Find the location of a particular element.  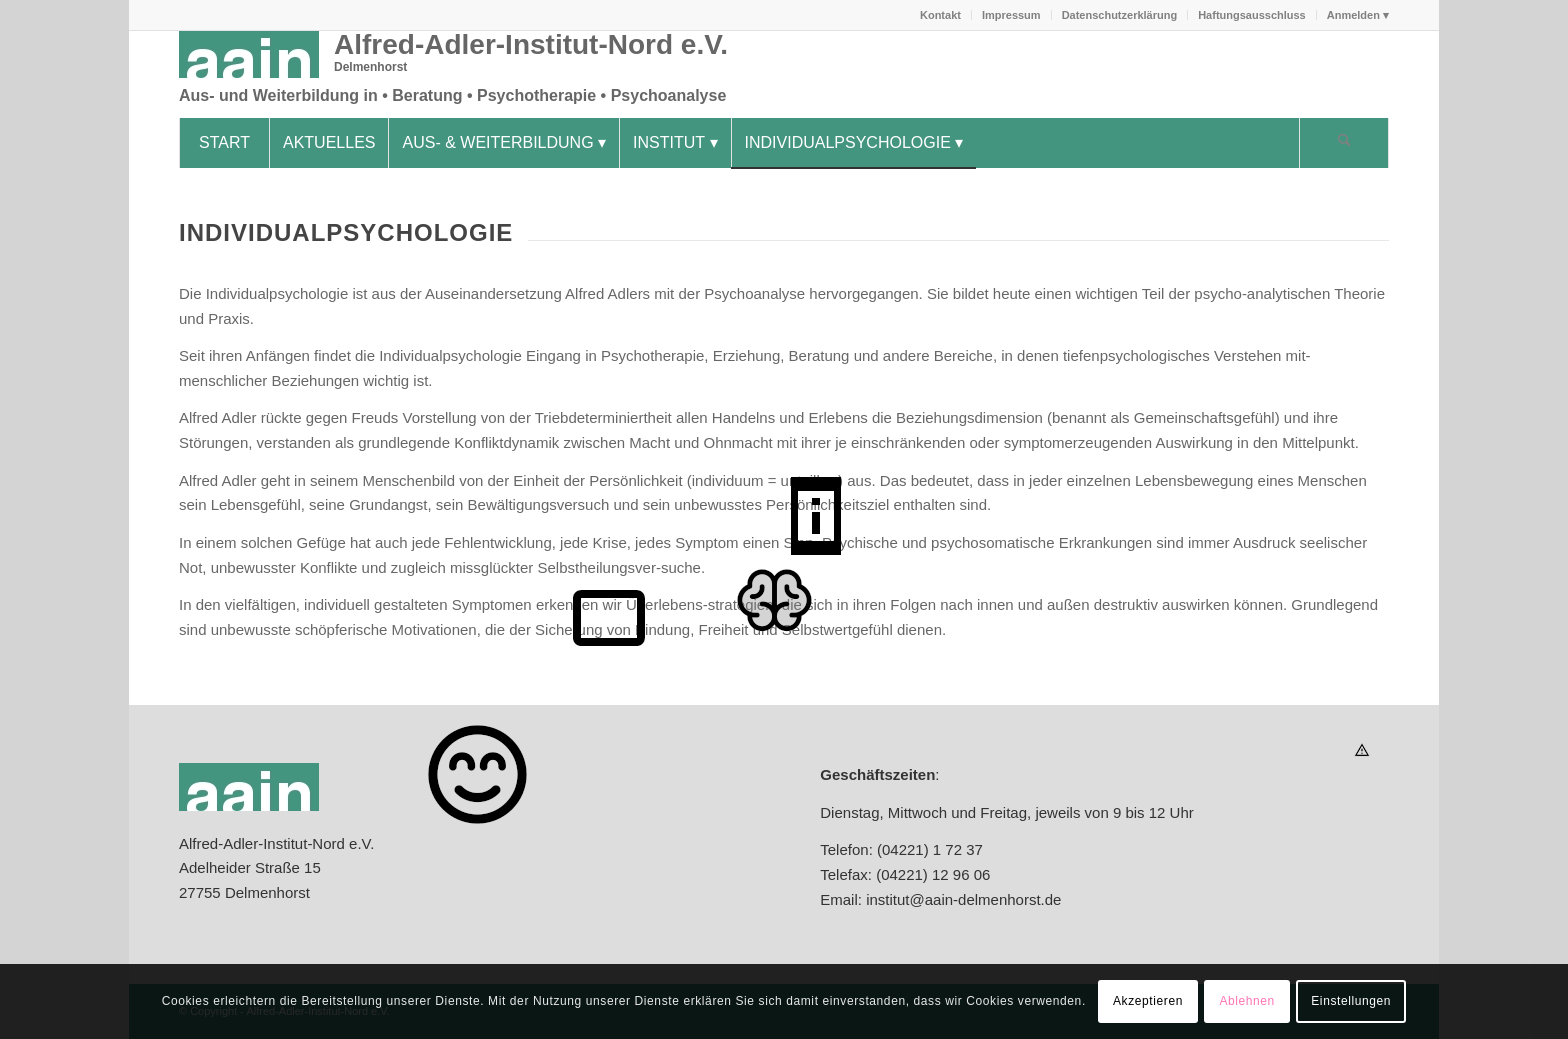

access AI or smart features is located at coordinates (774, 601).